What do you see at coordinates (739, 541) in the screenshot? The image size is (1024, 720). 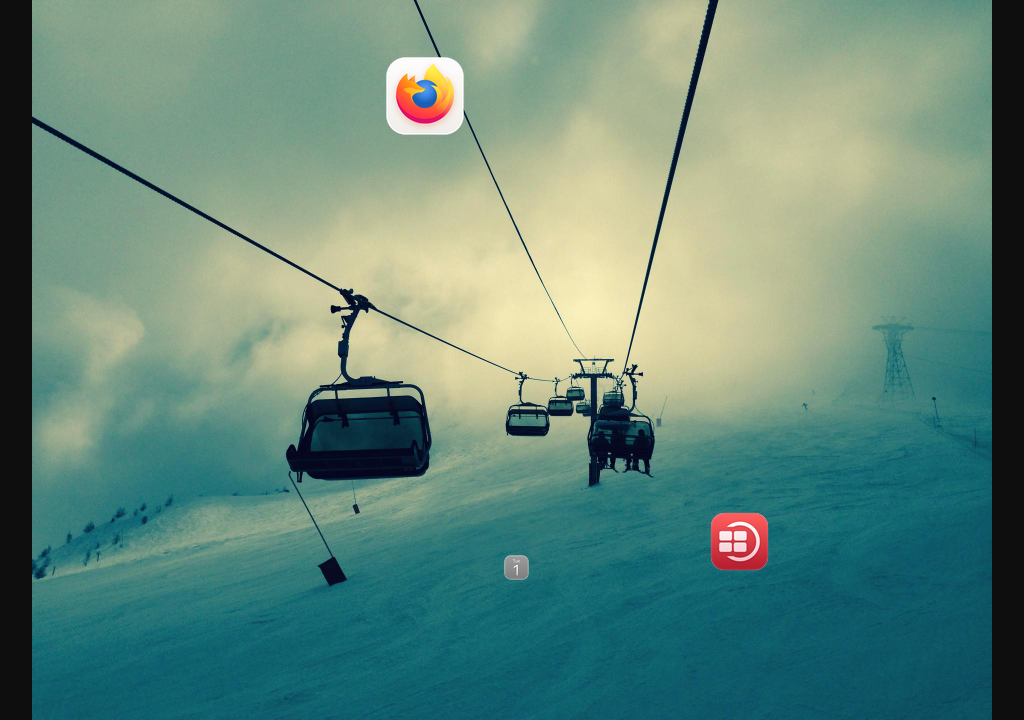 I see `open budgie desktop window previews app` at bounding box center [739, 541].